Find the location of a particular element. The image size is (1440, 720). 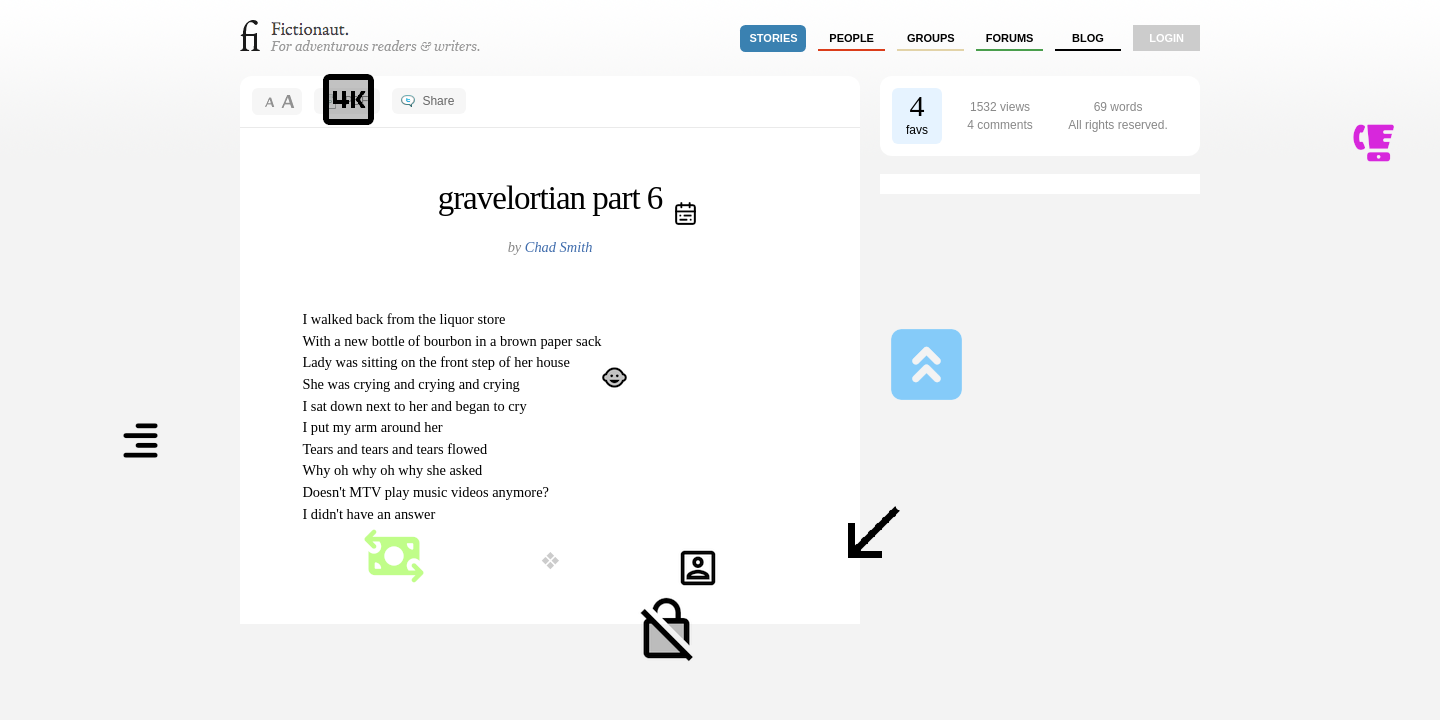

navigate to the southwest direction is located at coordinates (872, 534).